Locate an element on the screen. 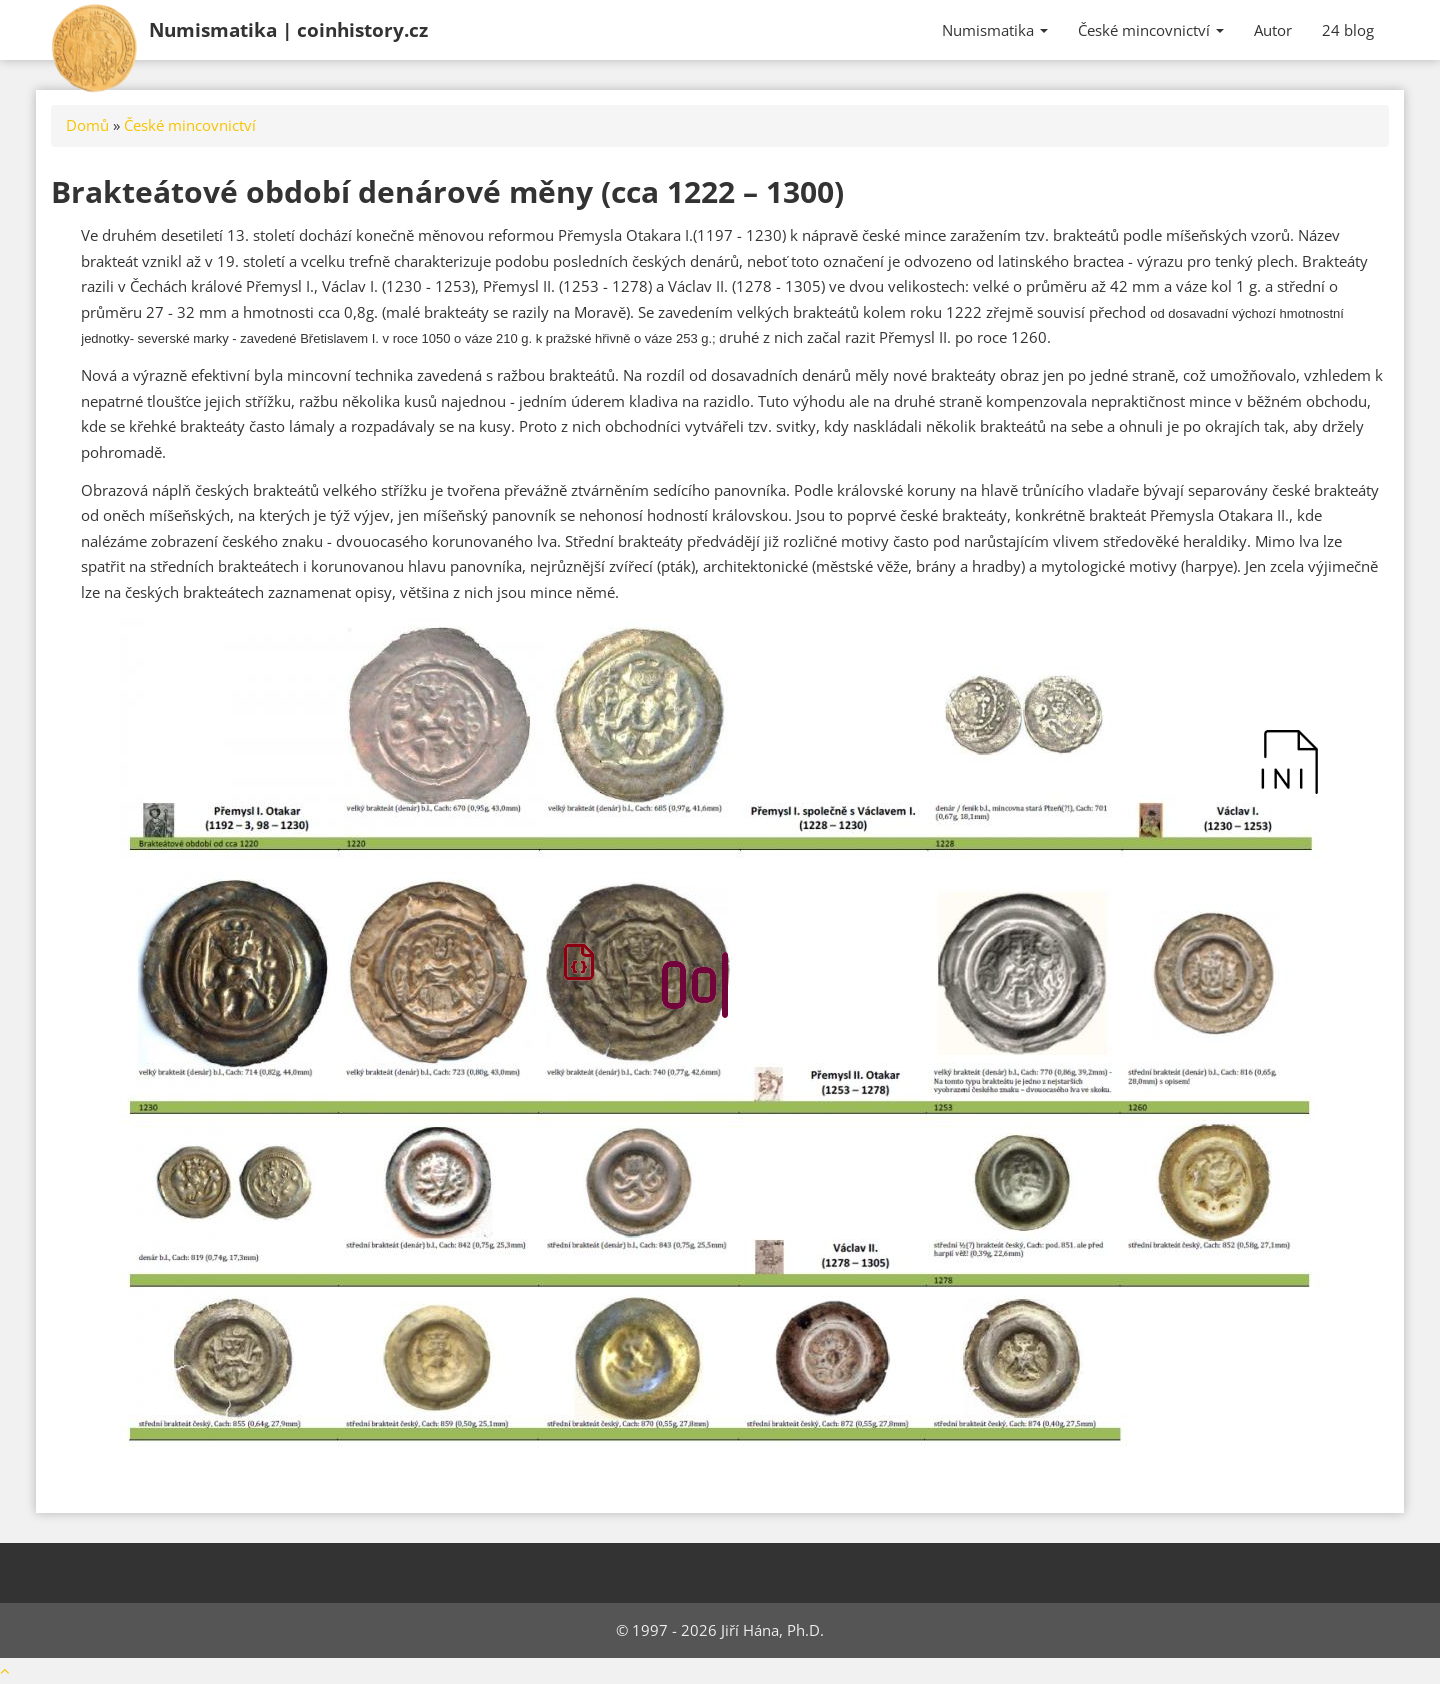  view or open a JSON file is located at coordinates (579, 962).